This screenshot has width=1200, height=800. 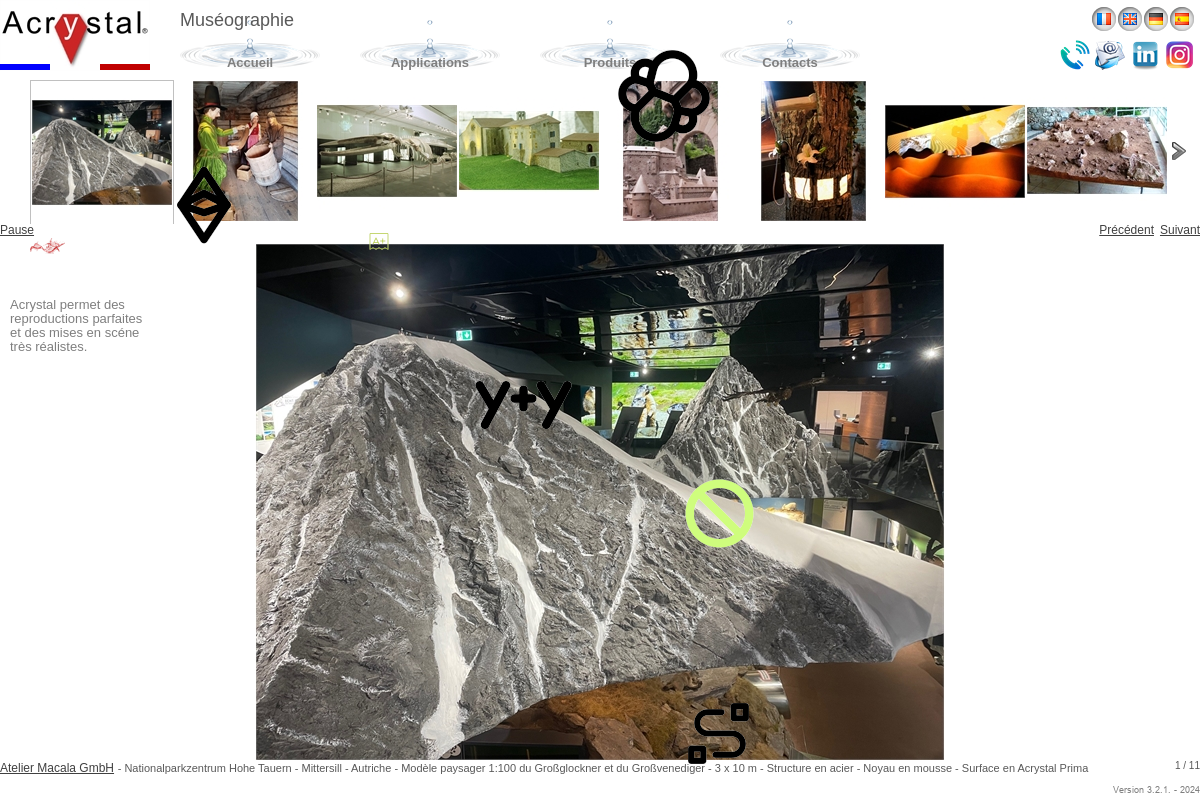 What do you see at coordinates (664, 96) in the screenshot?
I see `elastic (elasticsearch) brand logo` at bounding box center [664, 96].